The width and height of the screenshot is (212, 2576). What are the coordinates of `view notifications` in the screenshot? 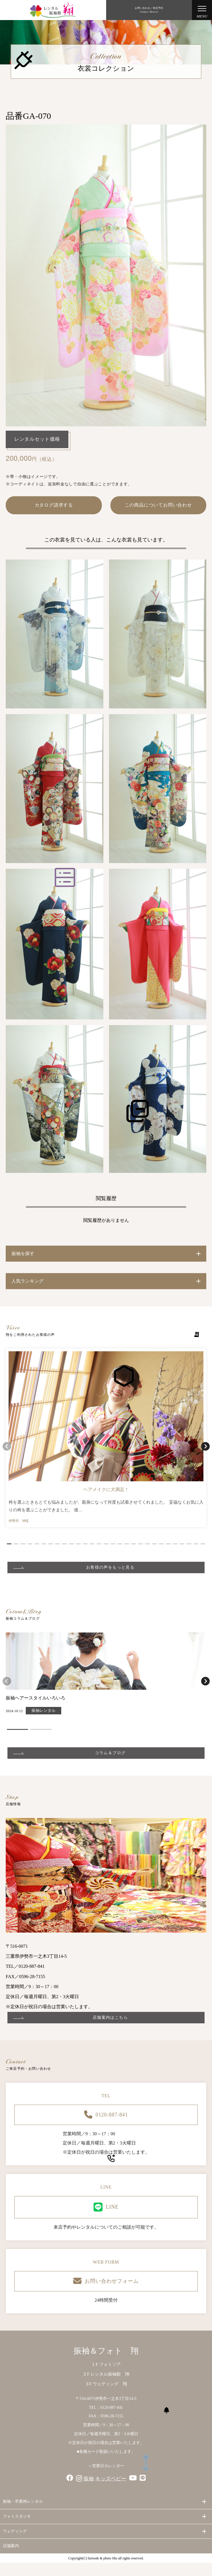 It's located at (167, 2410).